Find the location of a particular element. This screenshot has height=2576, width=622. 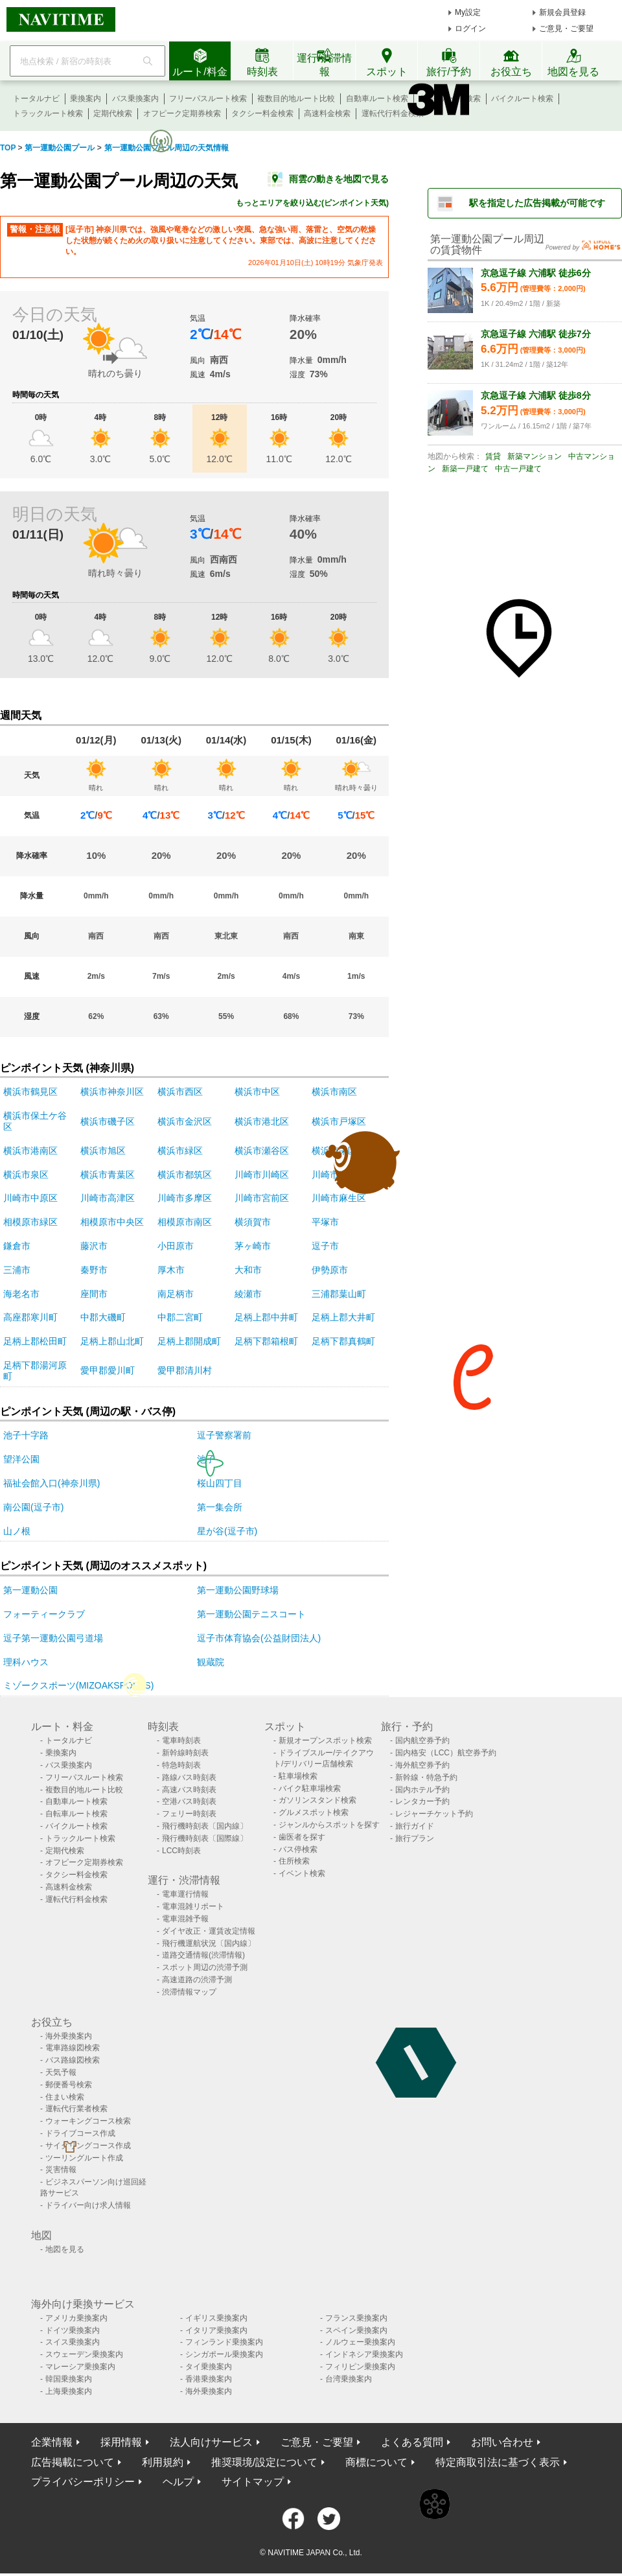

open system settings is located at coordinates (416, 2063).